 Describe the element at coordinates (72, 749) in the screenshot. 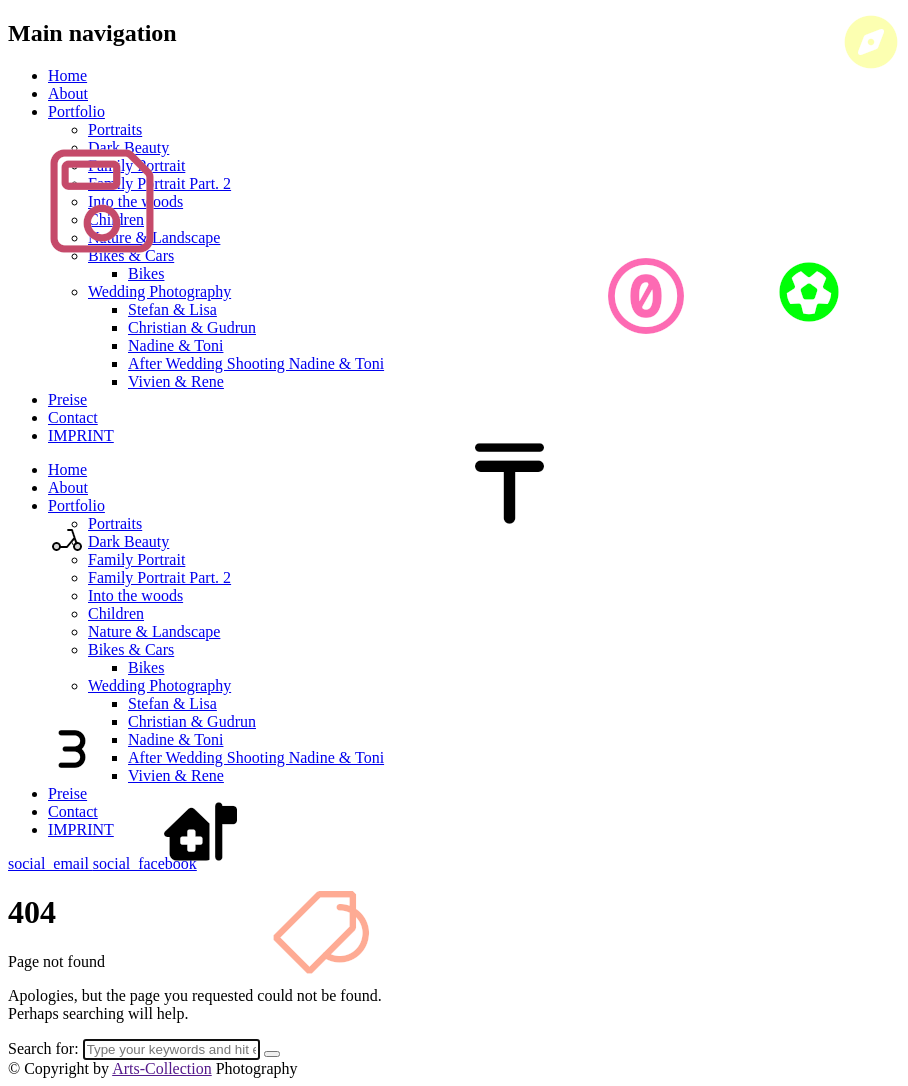

I see `indicates the number 3 in a list or count` at that location.